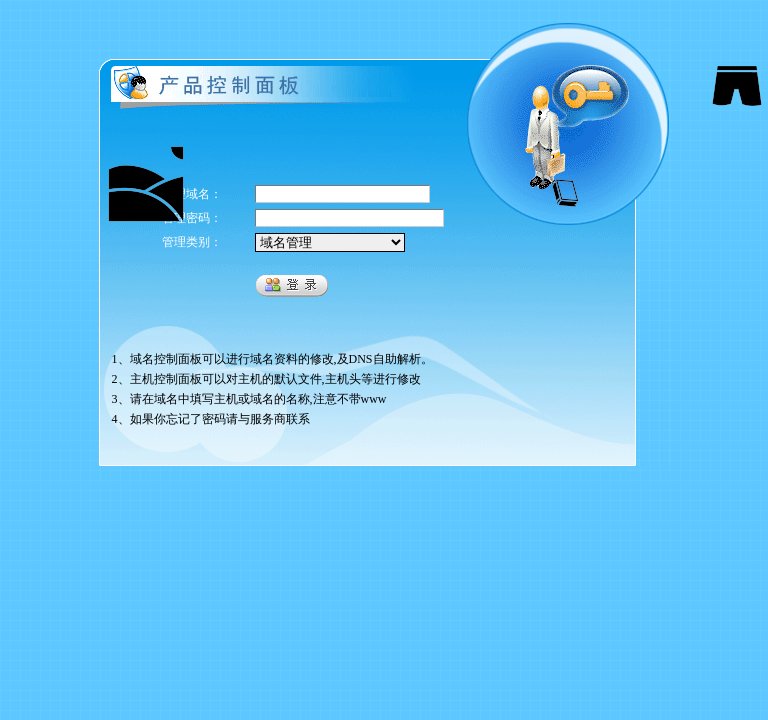 The image size is (768, 720). What do you see at coordinates (565, 193) in the screenshot?
I see `access your library or reading list` at bounding box center [565, 193].